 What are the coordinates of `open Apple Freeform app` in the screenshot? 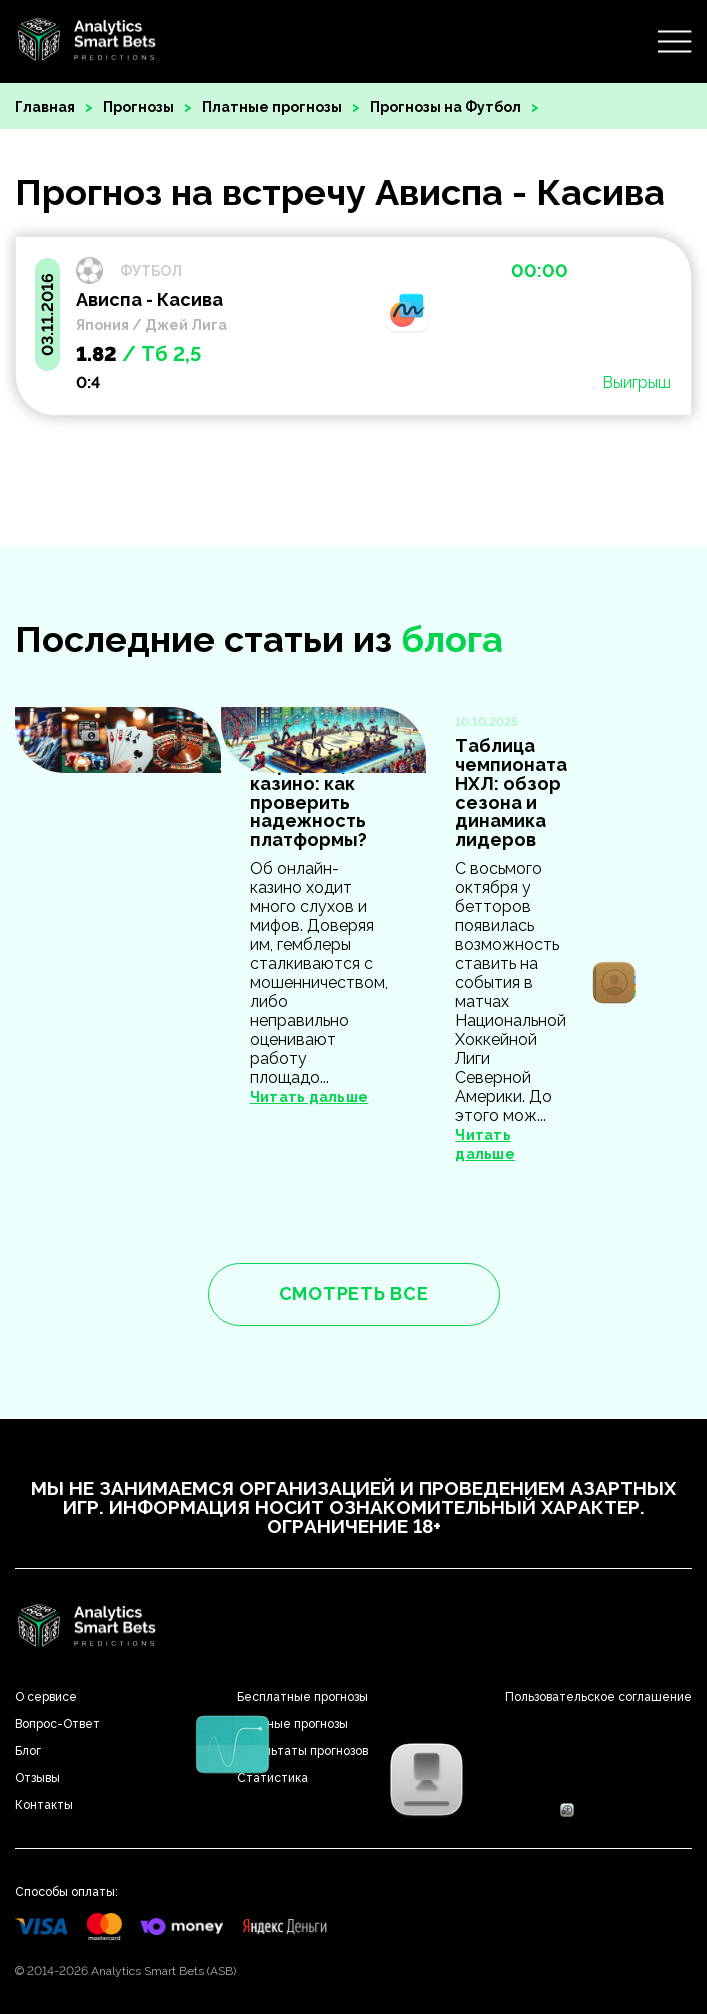 It's located at (407, 310).